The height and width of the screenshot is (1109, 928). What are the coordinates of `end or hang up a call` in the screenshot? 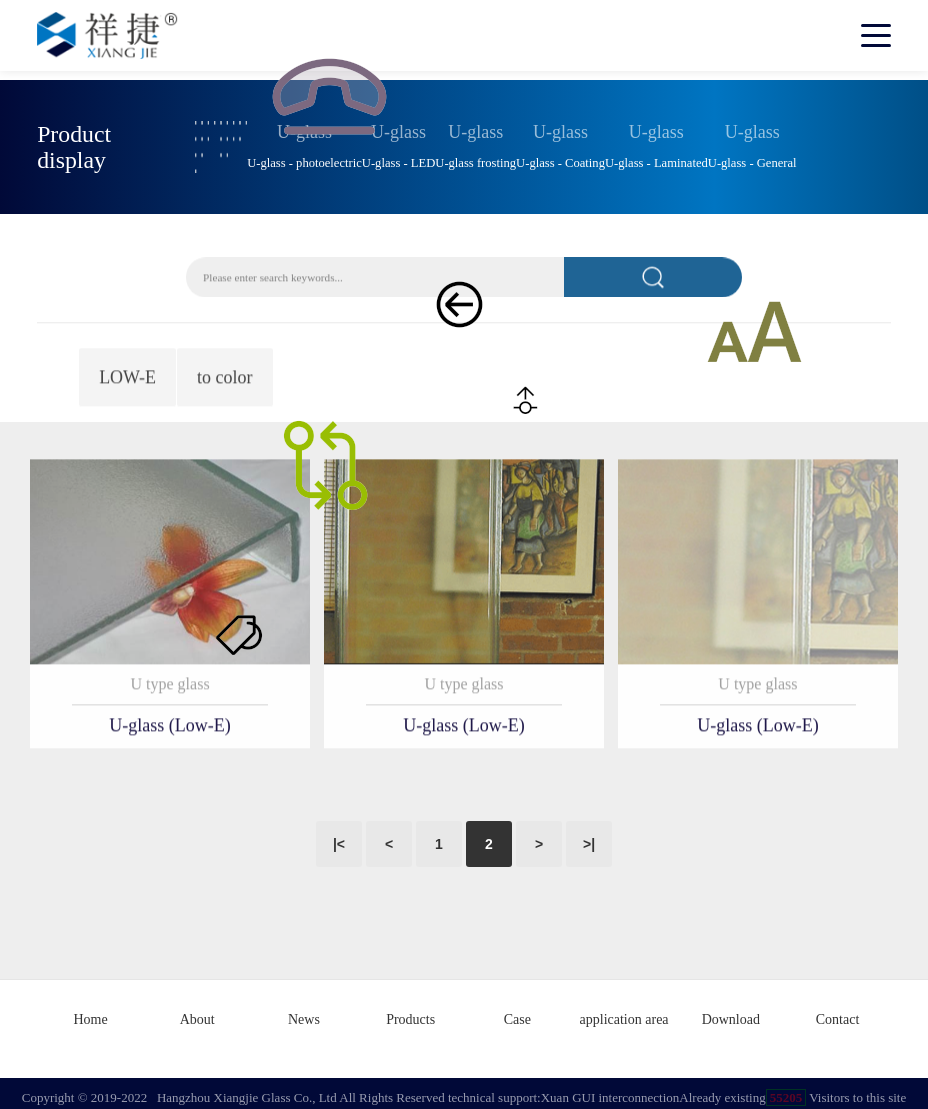 It's located at (329, 96).